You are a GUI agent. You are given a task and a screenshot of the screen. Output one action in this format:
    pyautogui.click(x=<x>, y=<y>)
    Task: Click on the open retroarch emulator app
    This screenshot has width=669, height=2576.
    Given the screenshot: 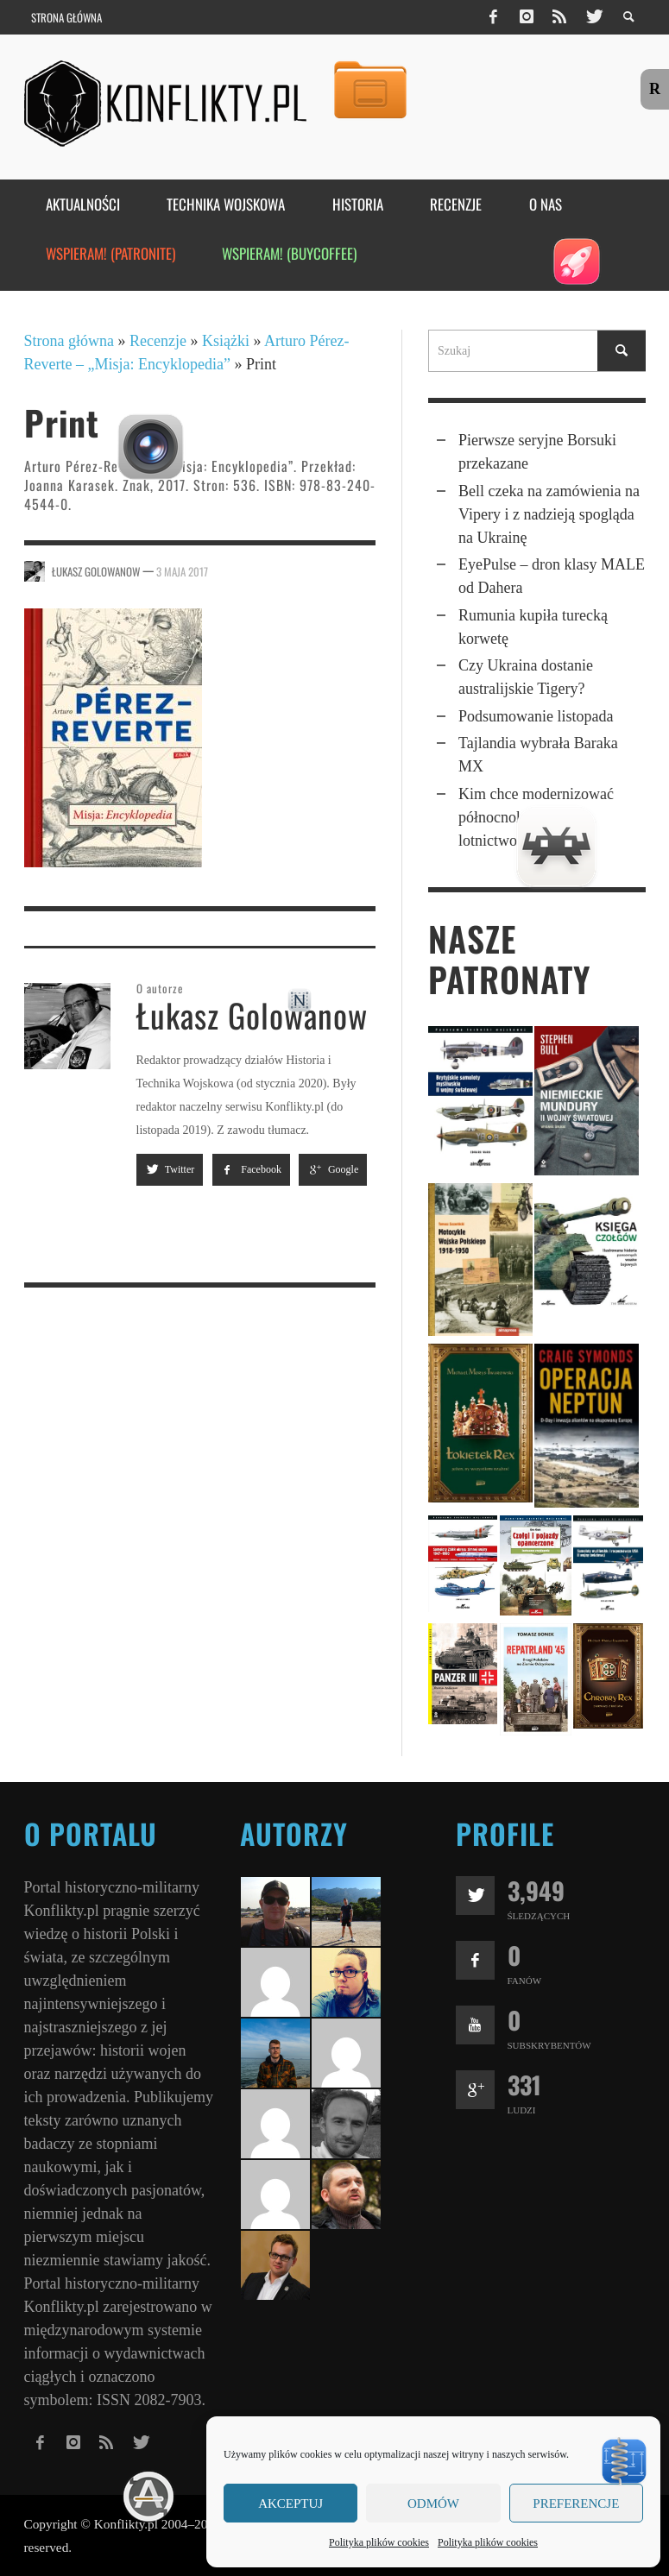 What is the action you would take?
    pyautogui.click(x=556, y=847)
    